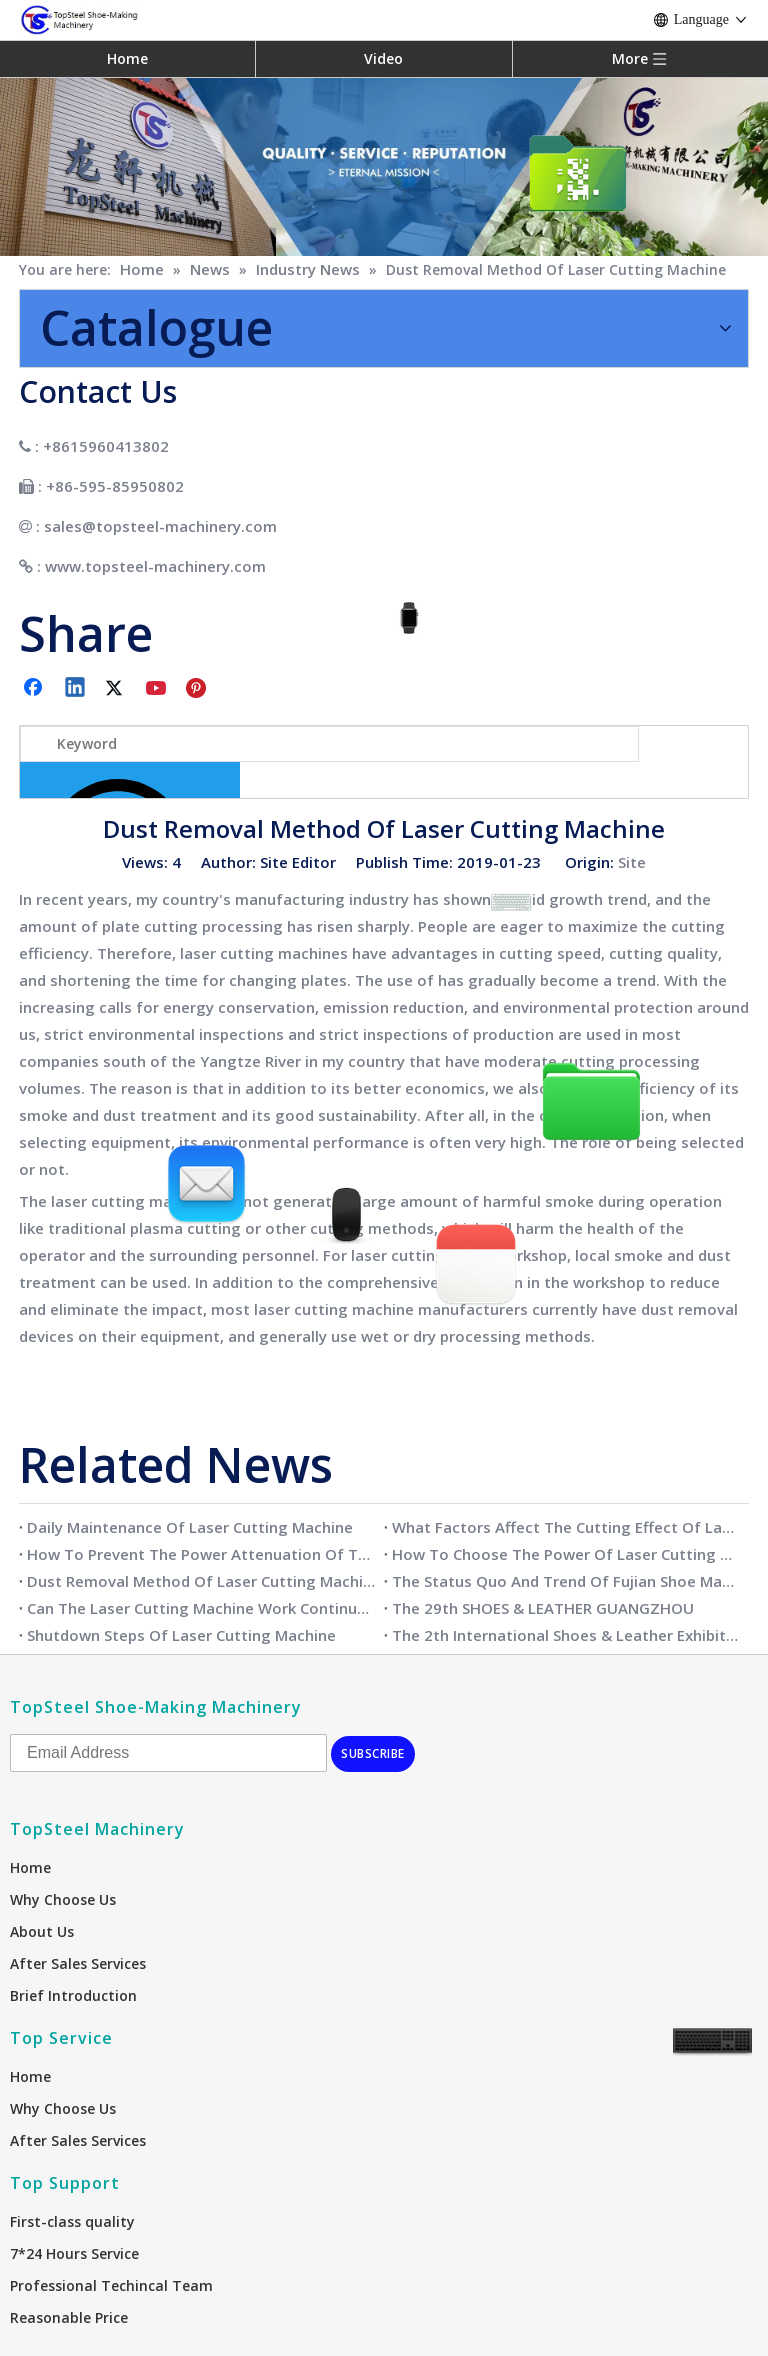 This screenshot has height=2356, width=768. Describe the element at coordinates (476, 1264) in the screenshot. I see `empty calendar placeholder icon` at that location.